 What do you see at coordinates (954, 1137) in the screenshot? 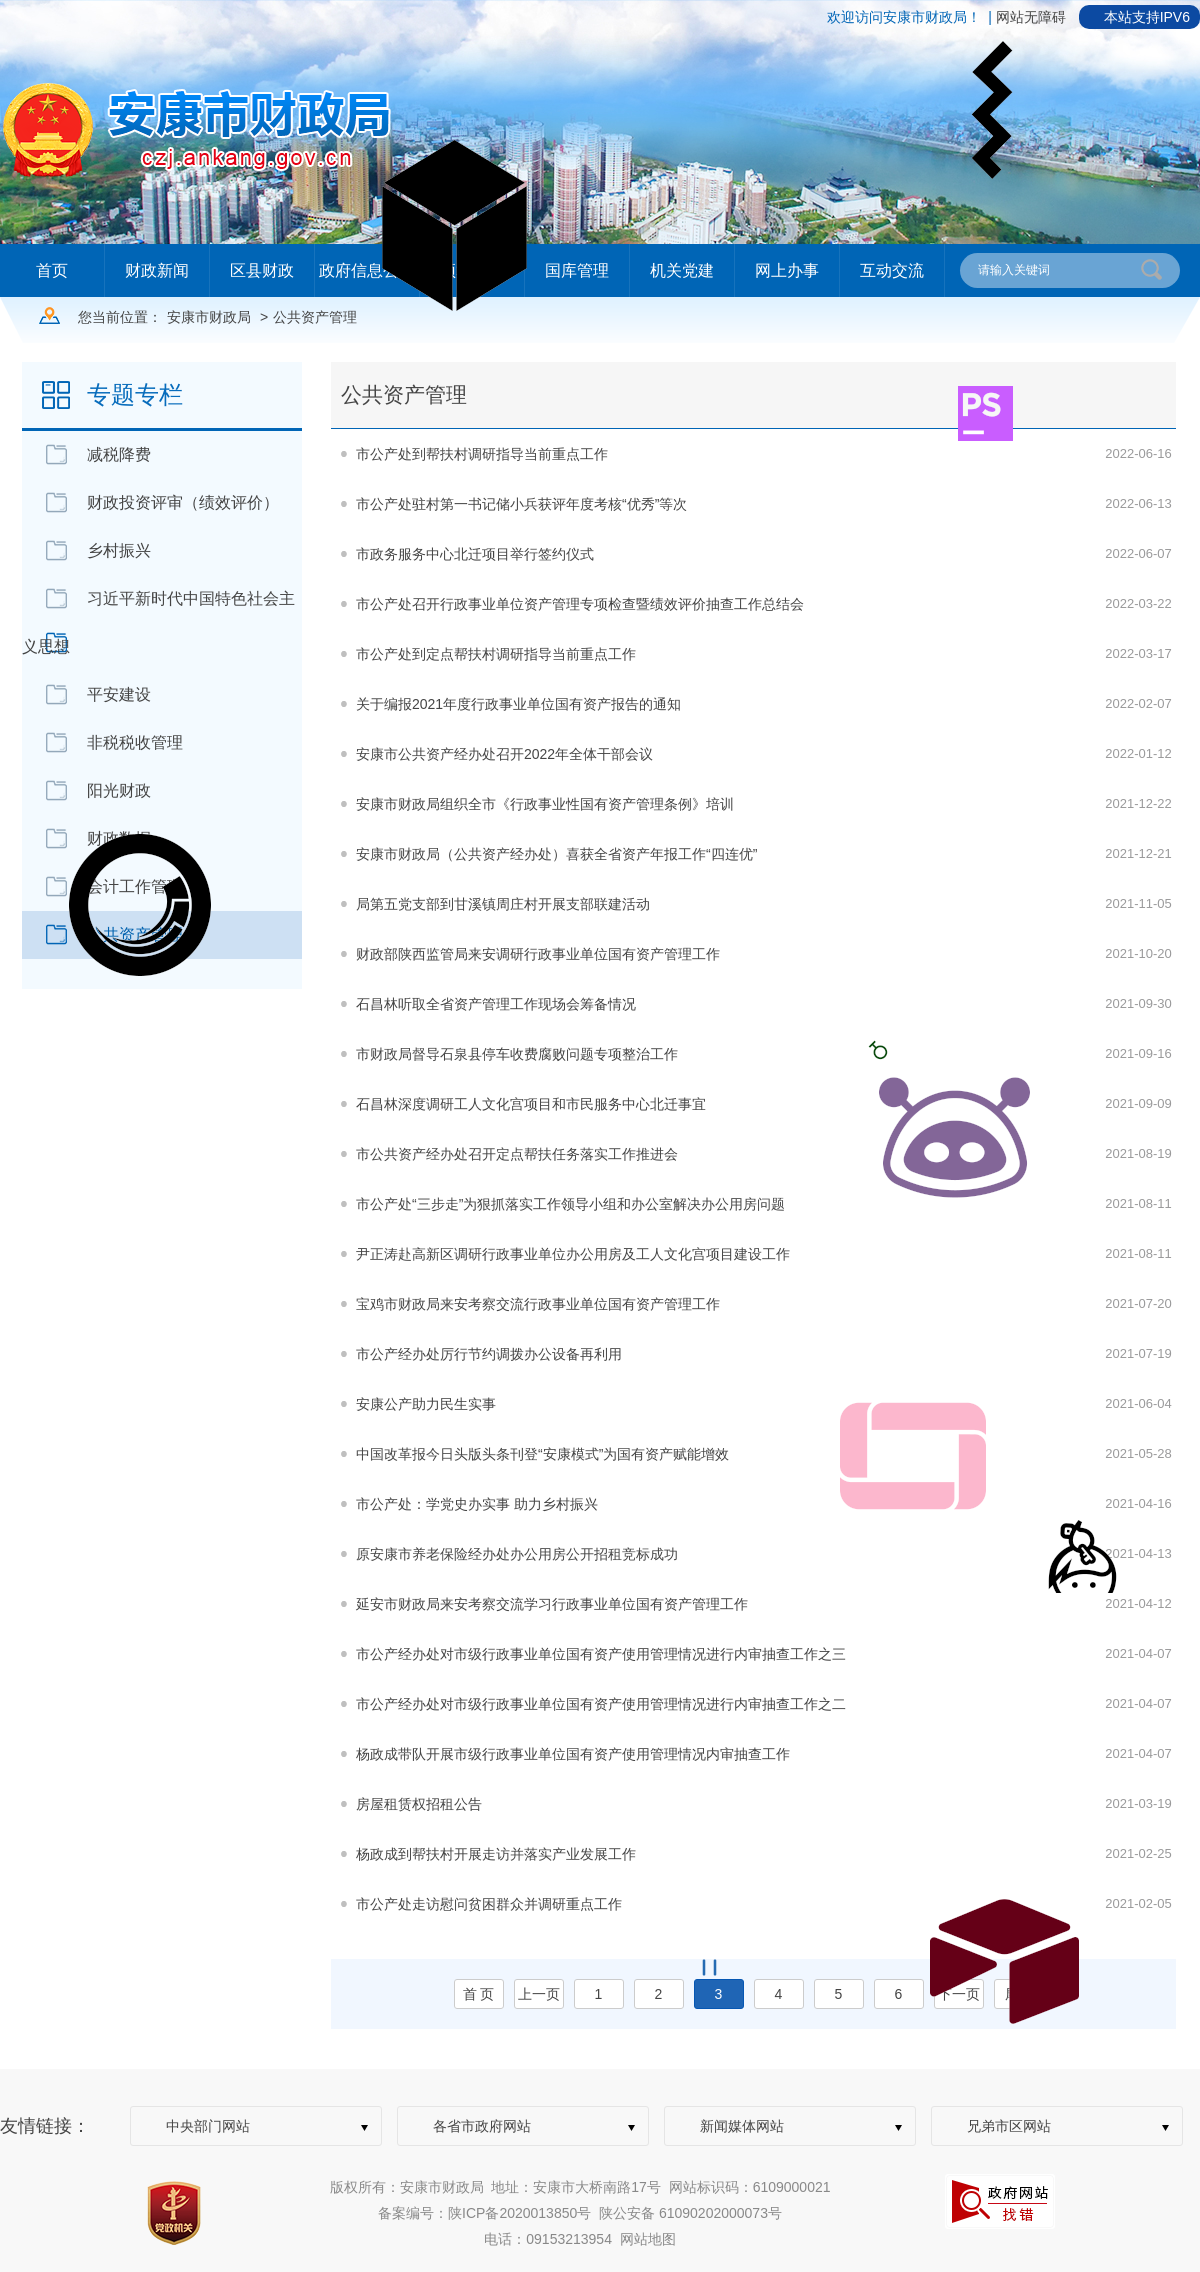
I see `alby browser extension logo` at bounding box center [954, 1137].